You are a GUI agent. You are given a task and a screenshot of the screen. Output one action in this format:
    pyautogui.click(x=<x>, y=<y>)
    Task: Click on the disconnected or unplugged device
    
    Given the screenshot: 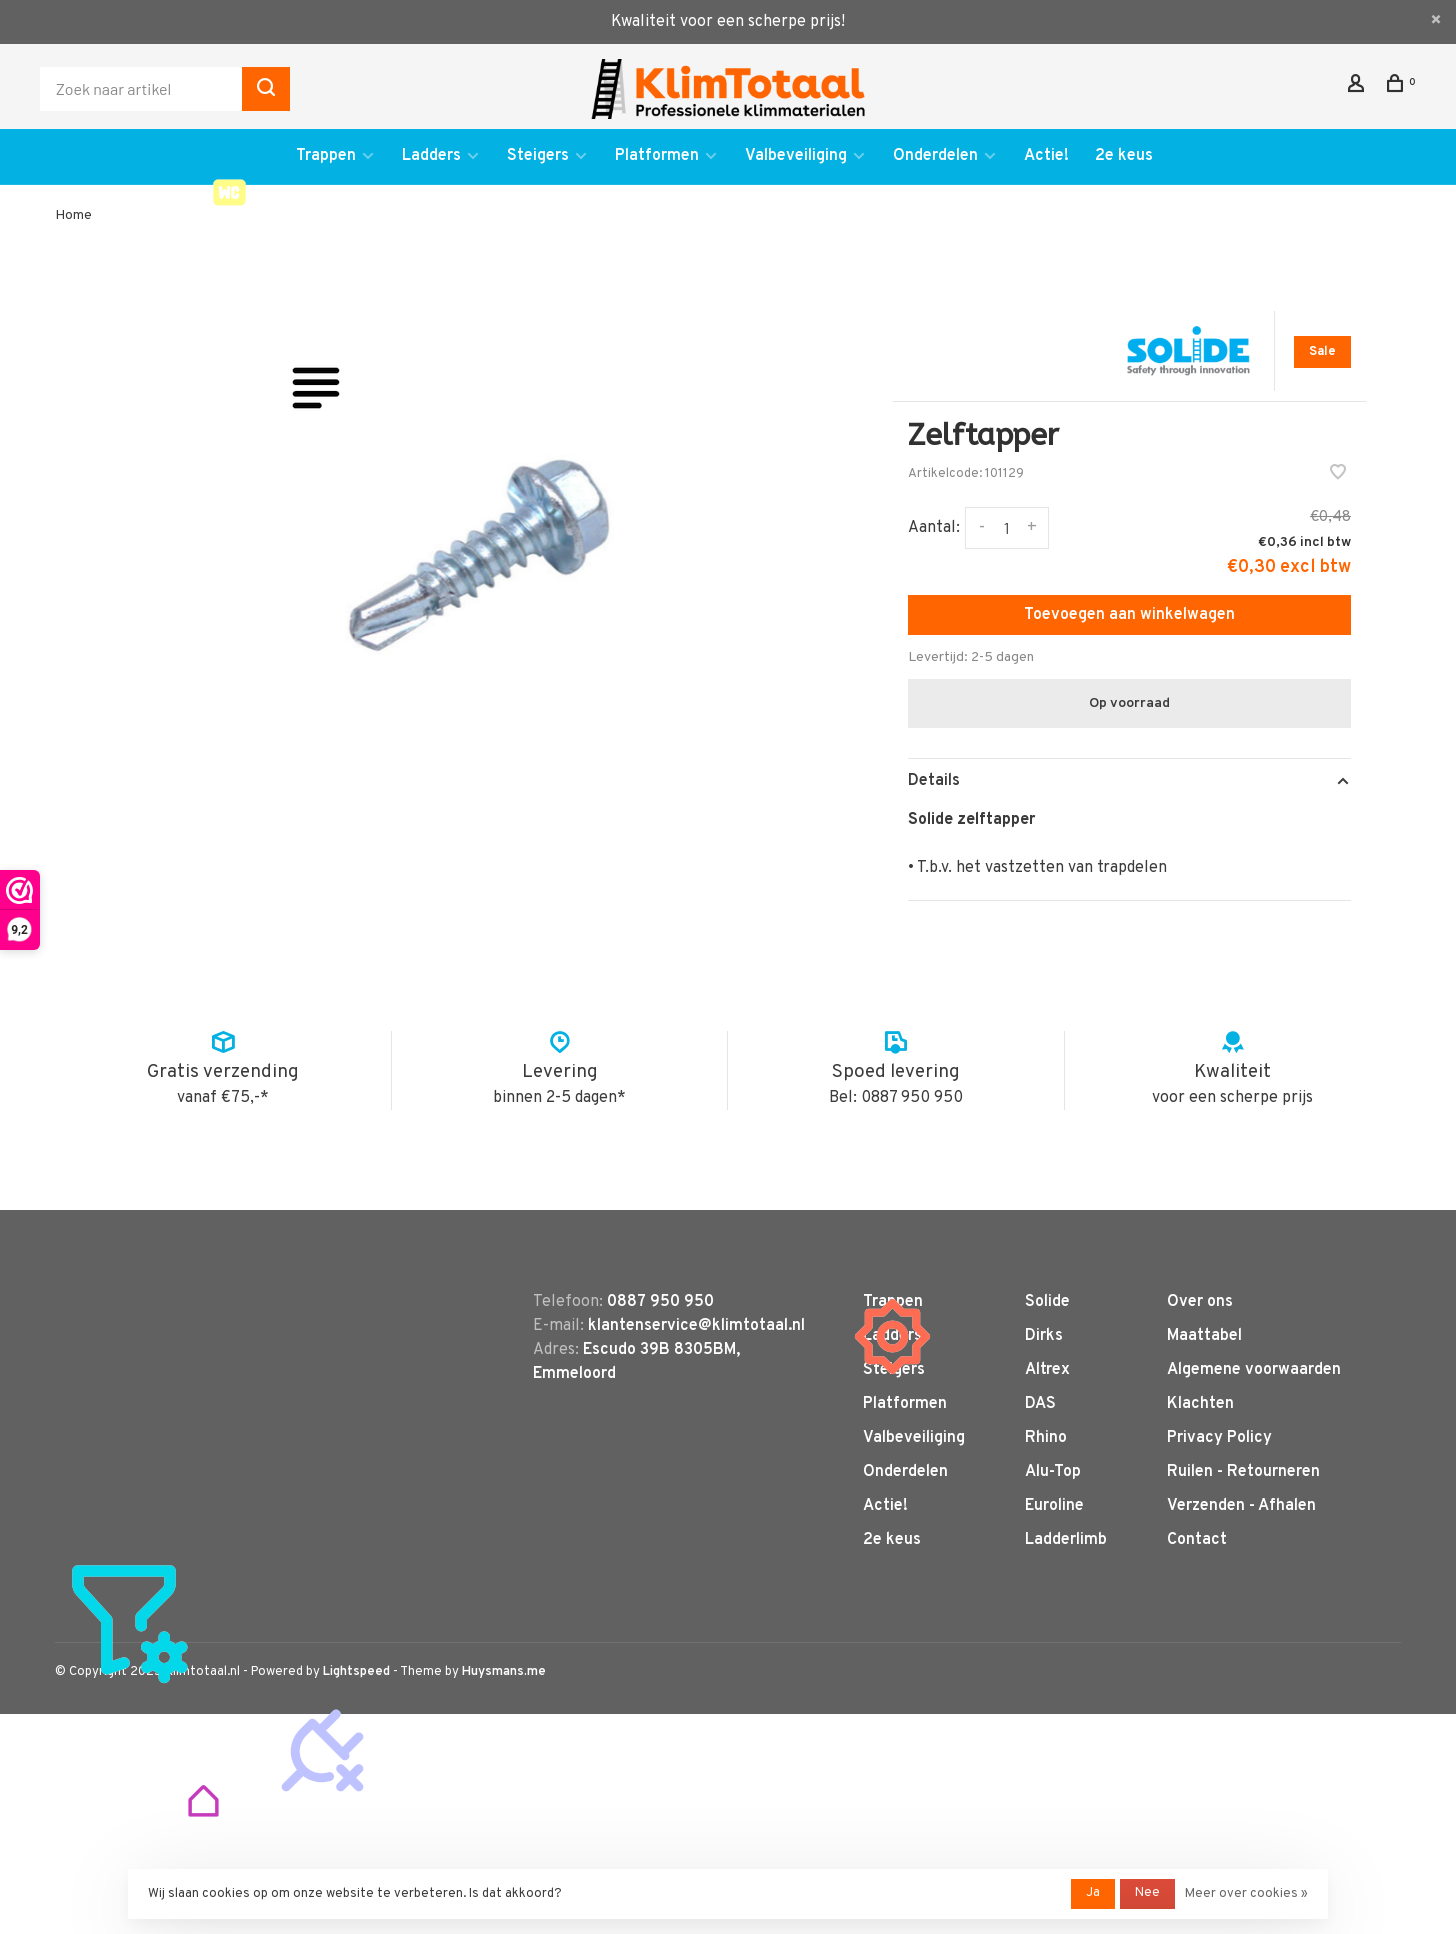 What is the action you would take?
    pyautogui.click(x=322, y=1750)
    